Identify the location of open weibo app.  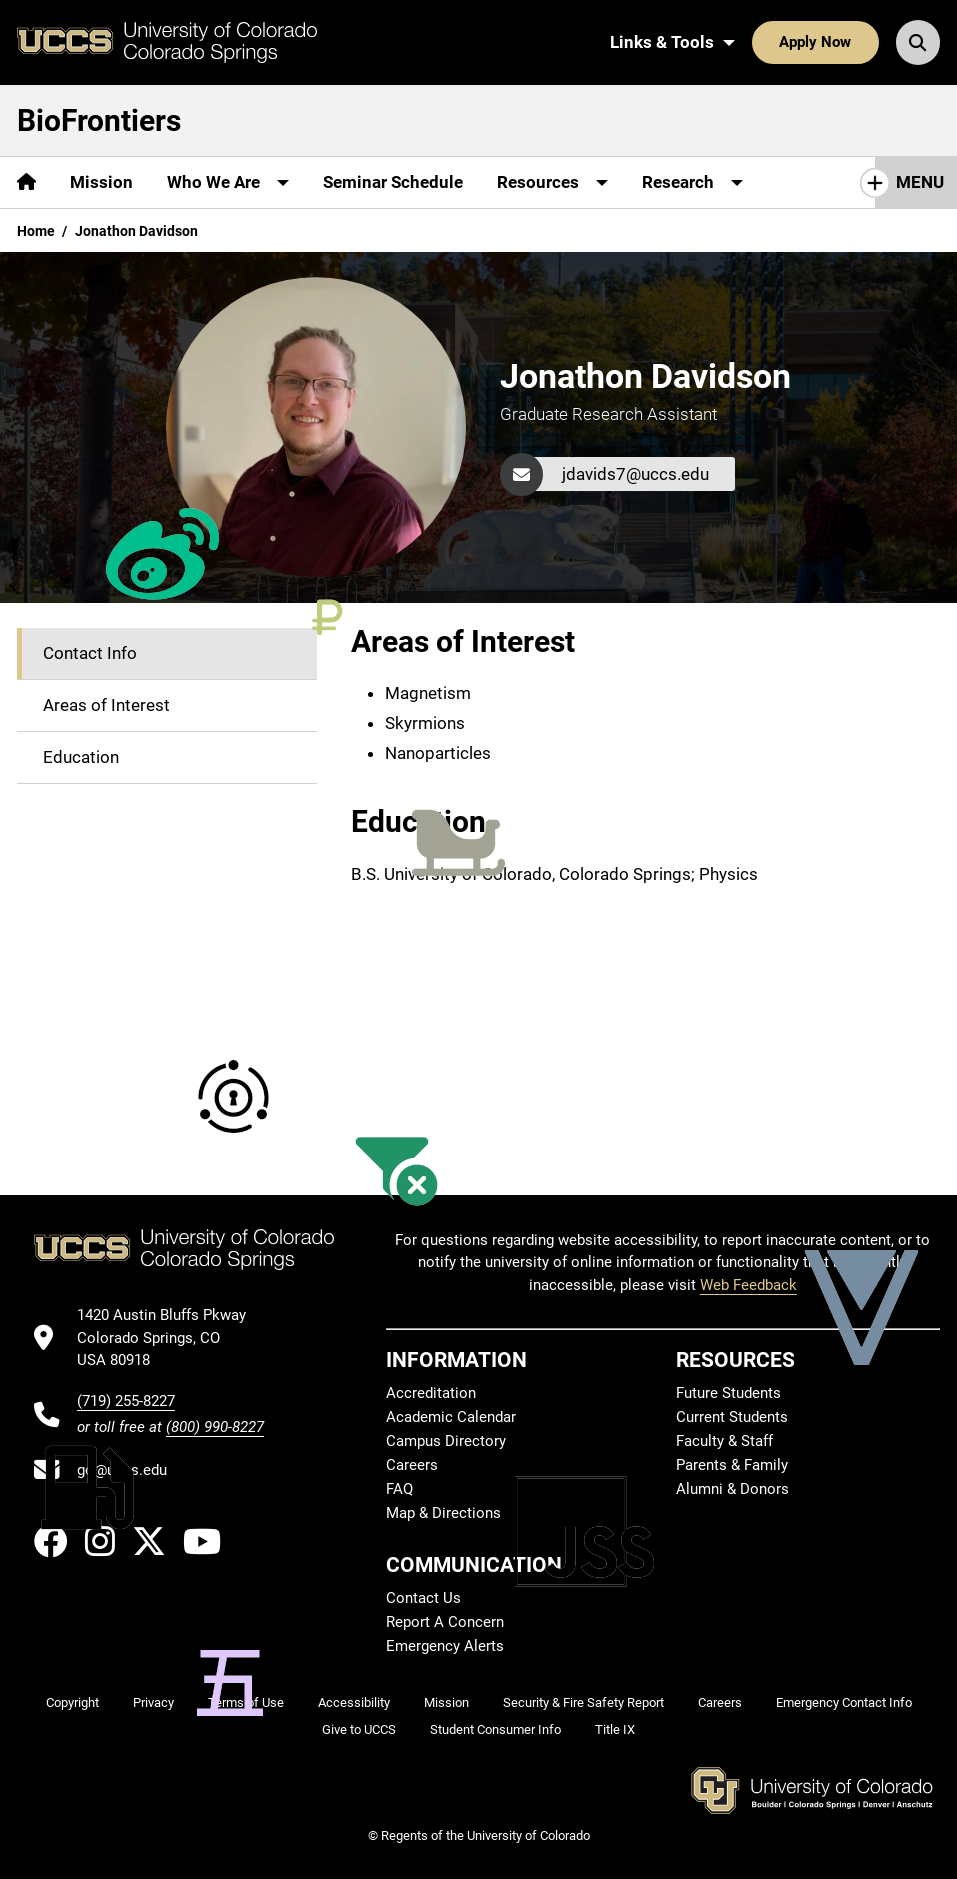
(162, 557).